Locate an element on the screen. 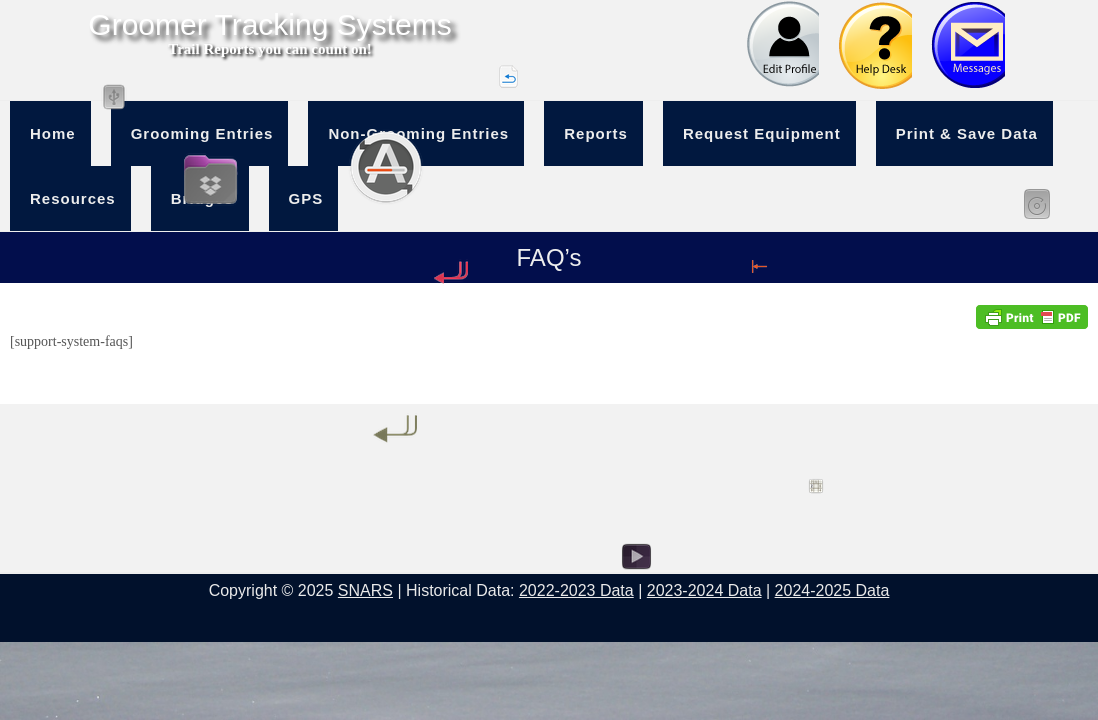 This screenshot has width=1098, height=720. open the sudoku puzzle game is located at coordinates (816, 486).